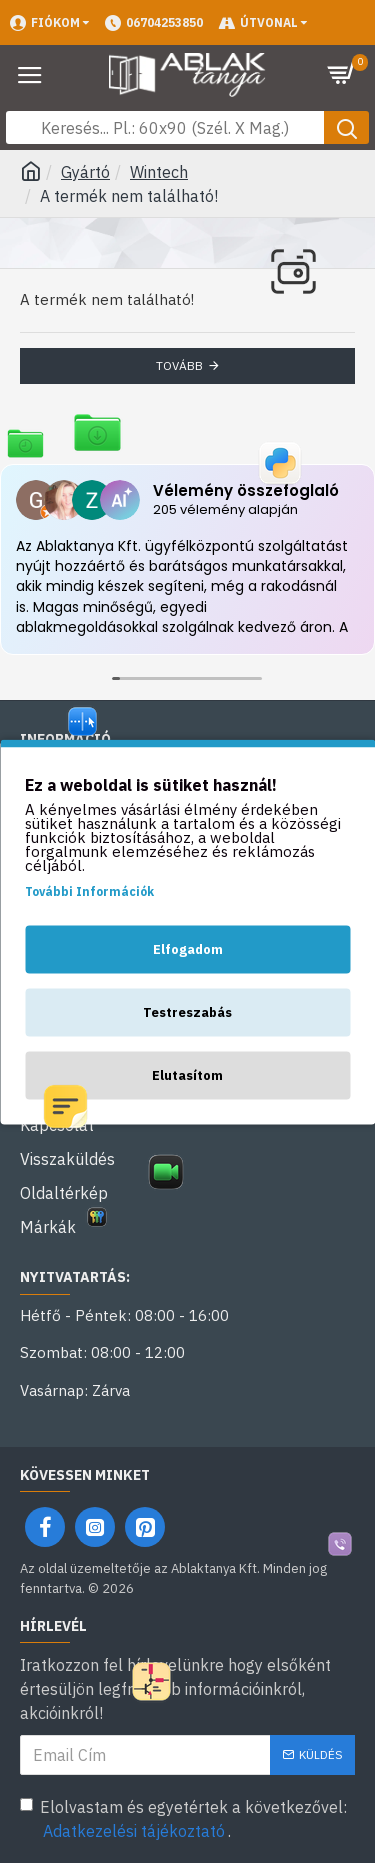  I want to click on take a screenshot, so click(293, 271).